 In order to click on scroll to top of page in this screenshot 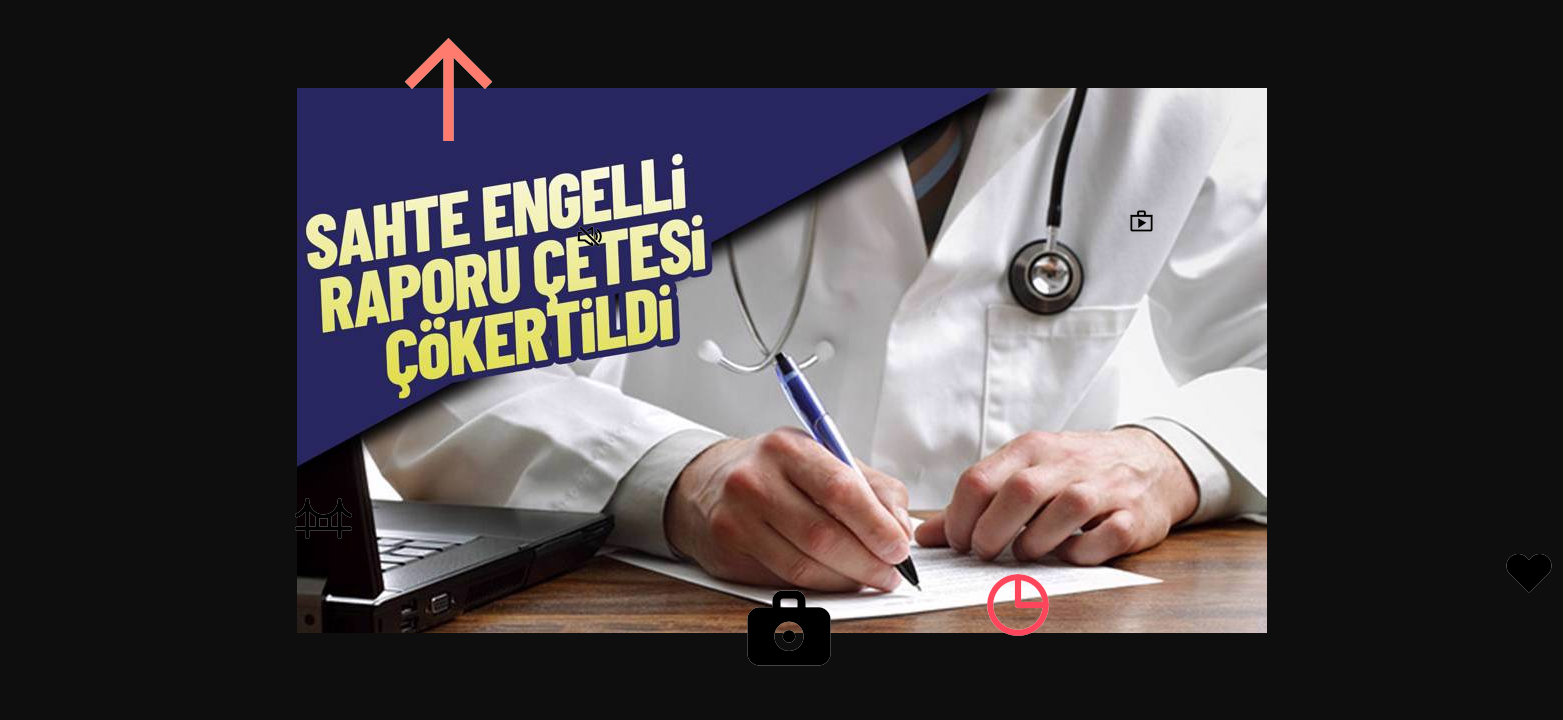, I will do `click(448, 89)`.